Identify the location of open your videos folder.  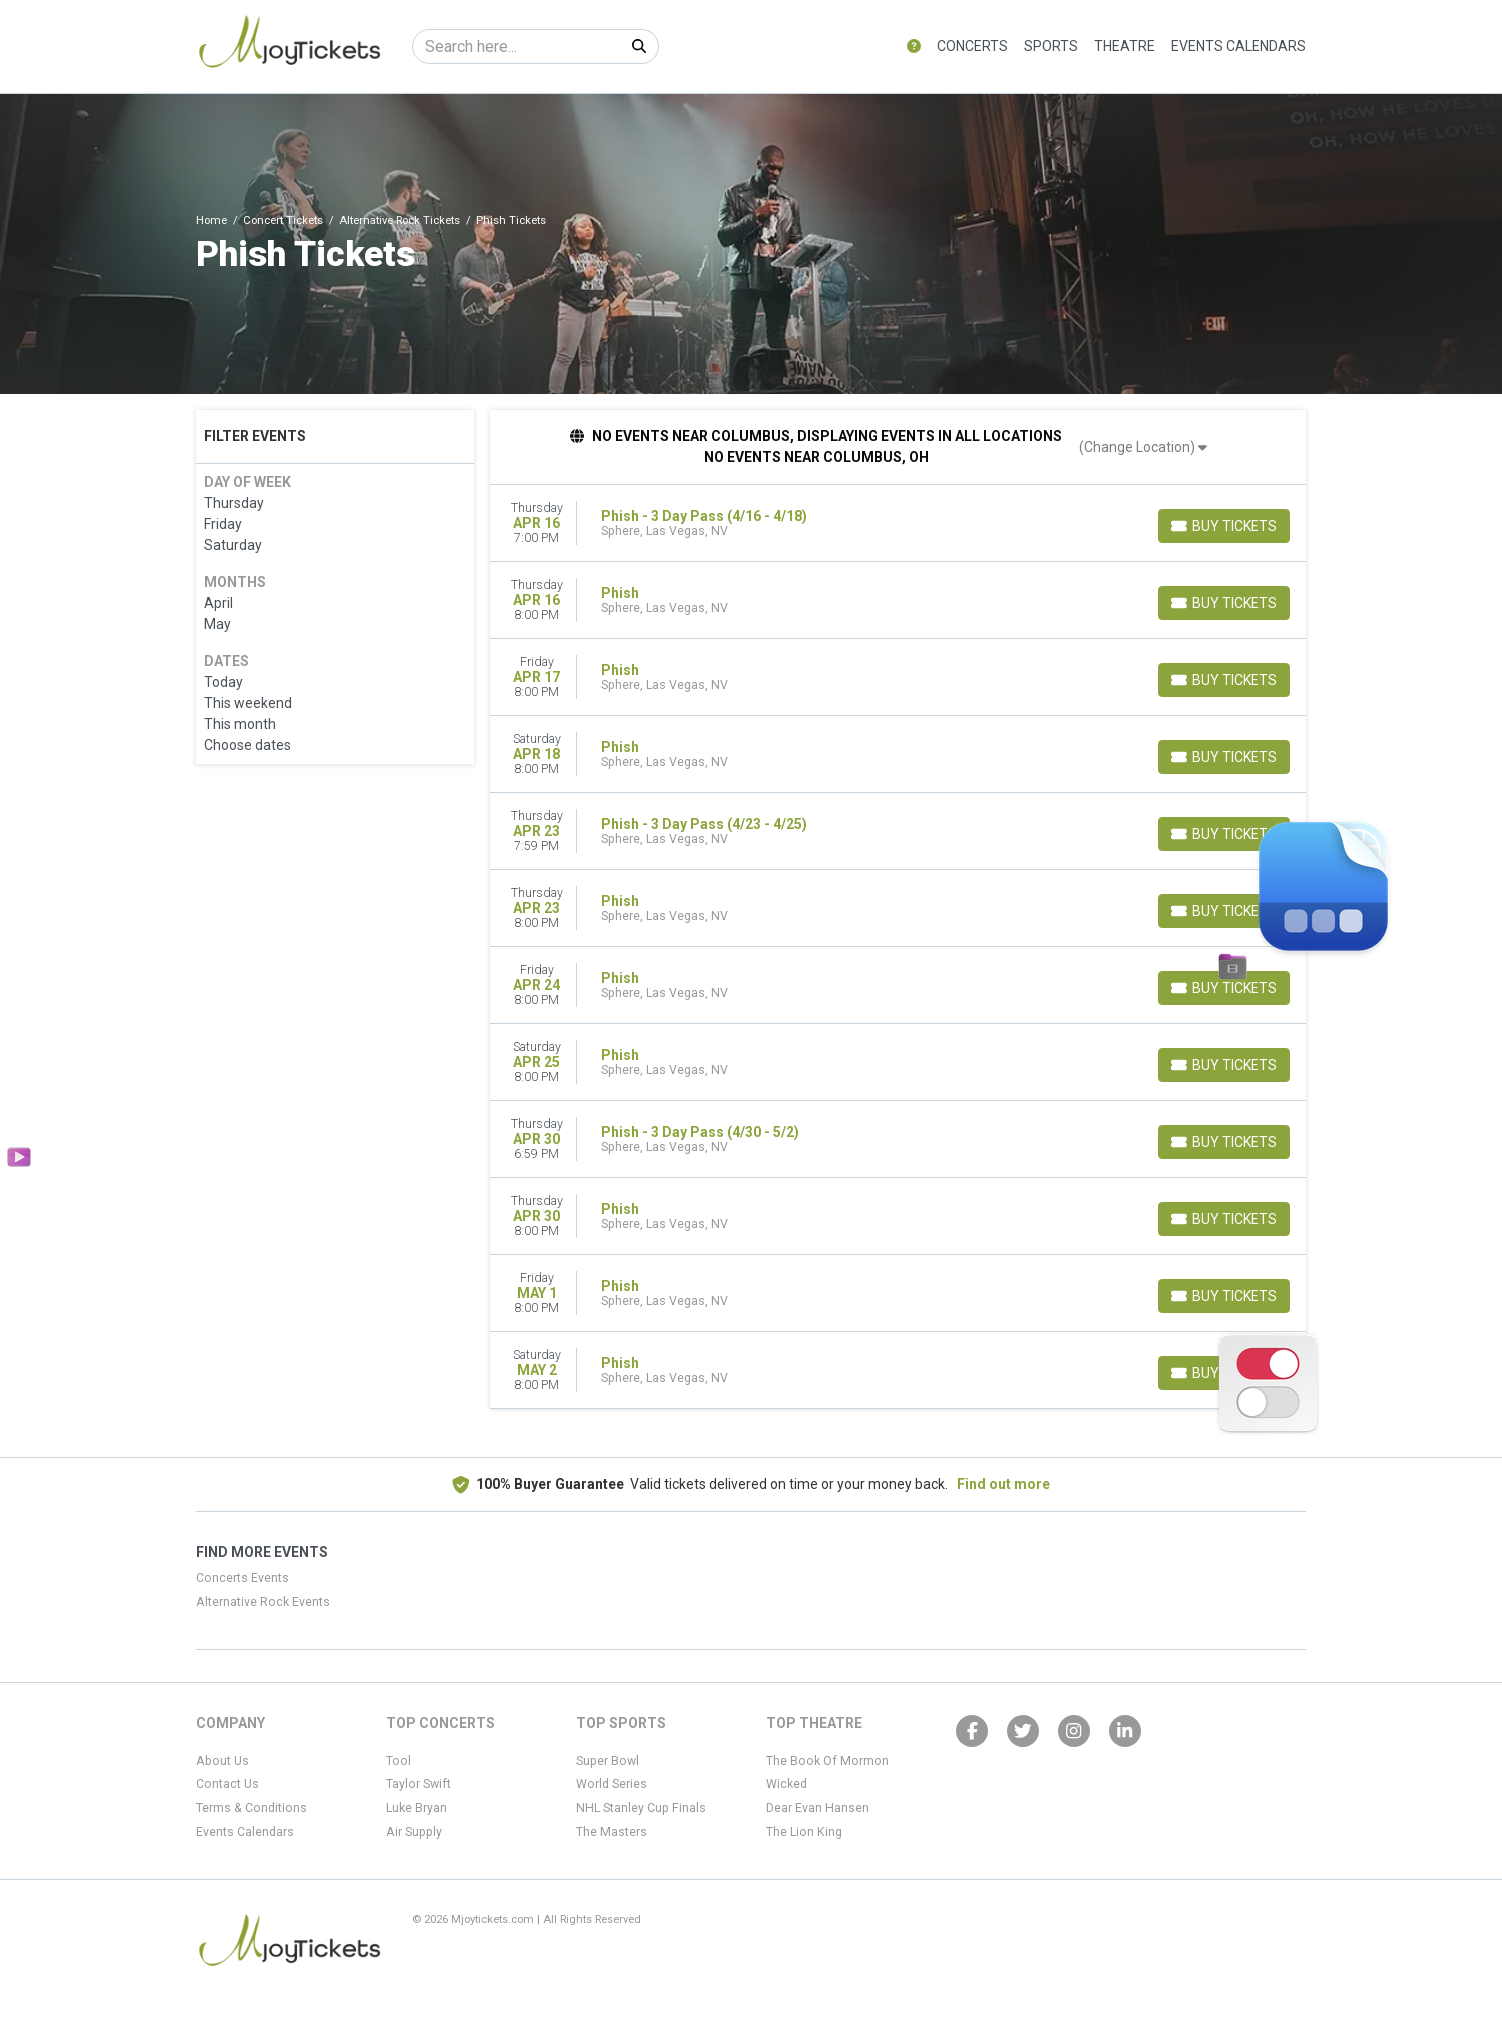
(1232, 966).